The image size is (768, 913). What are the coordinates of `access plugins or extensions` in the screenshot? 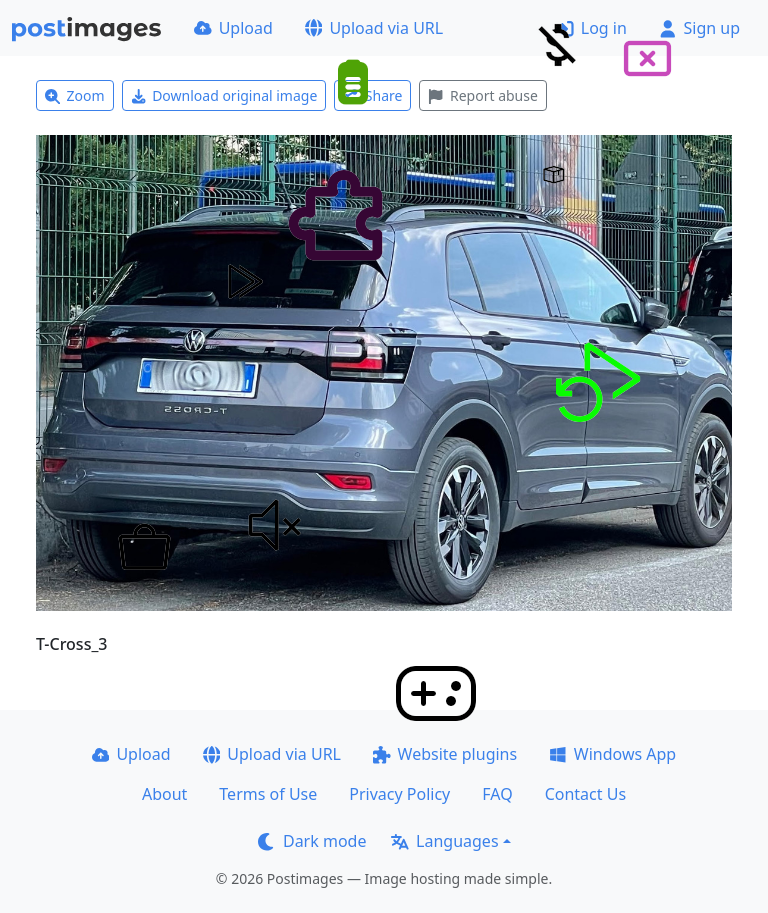 It's located at (340, 218).